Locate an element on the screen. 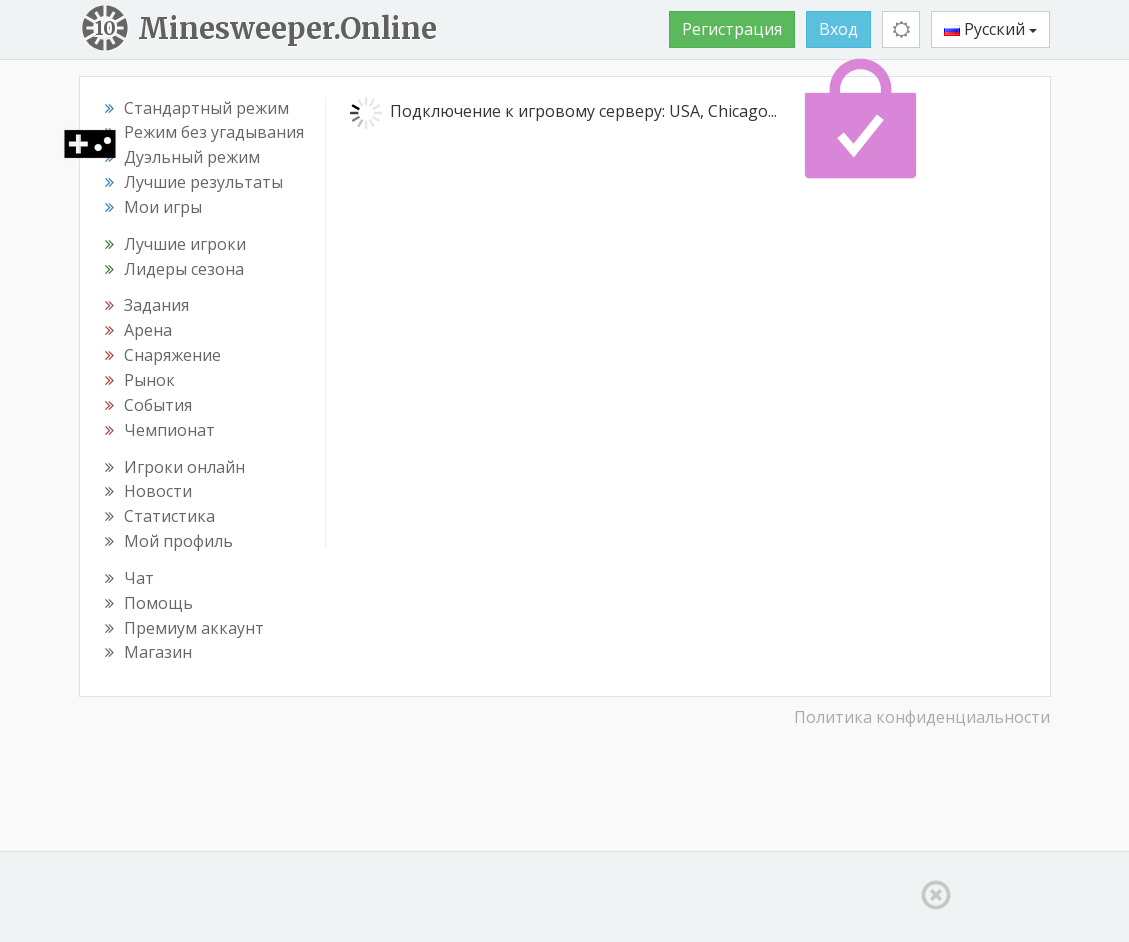 This screenshot has height=942, width=1129. order confirmed or purchase complete is located at coordinates (860, 118).